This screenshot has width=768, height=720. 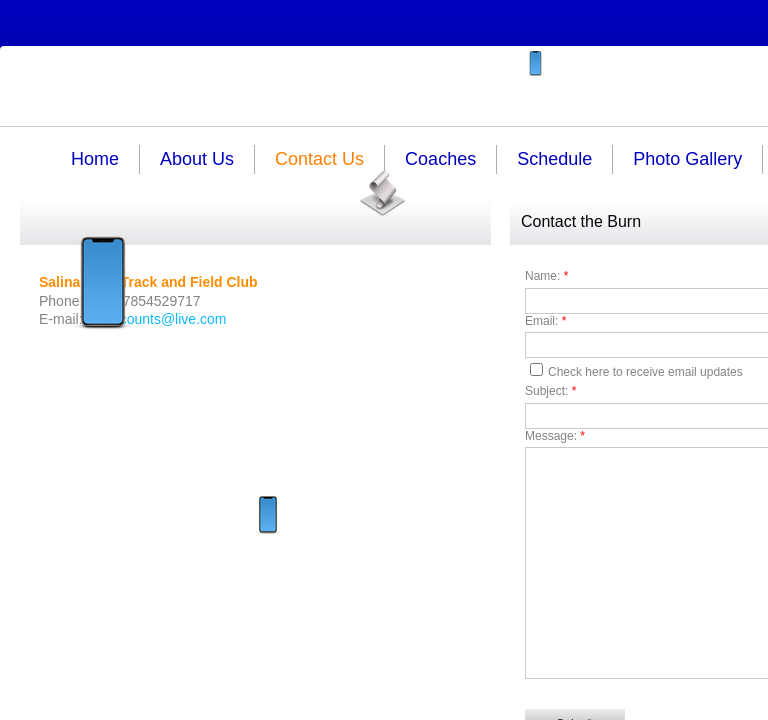 What do you see at coordinates (268, 515) in the screenshot?
I see `iPhone XR device icon` at bounding box center [268, 515].